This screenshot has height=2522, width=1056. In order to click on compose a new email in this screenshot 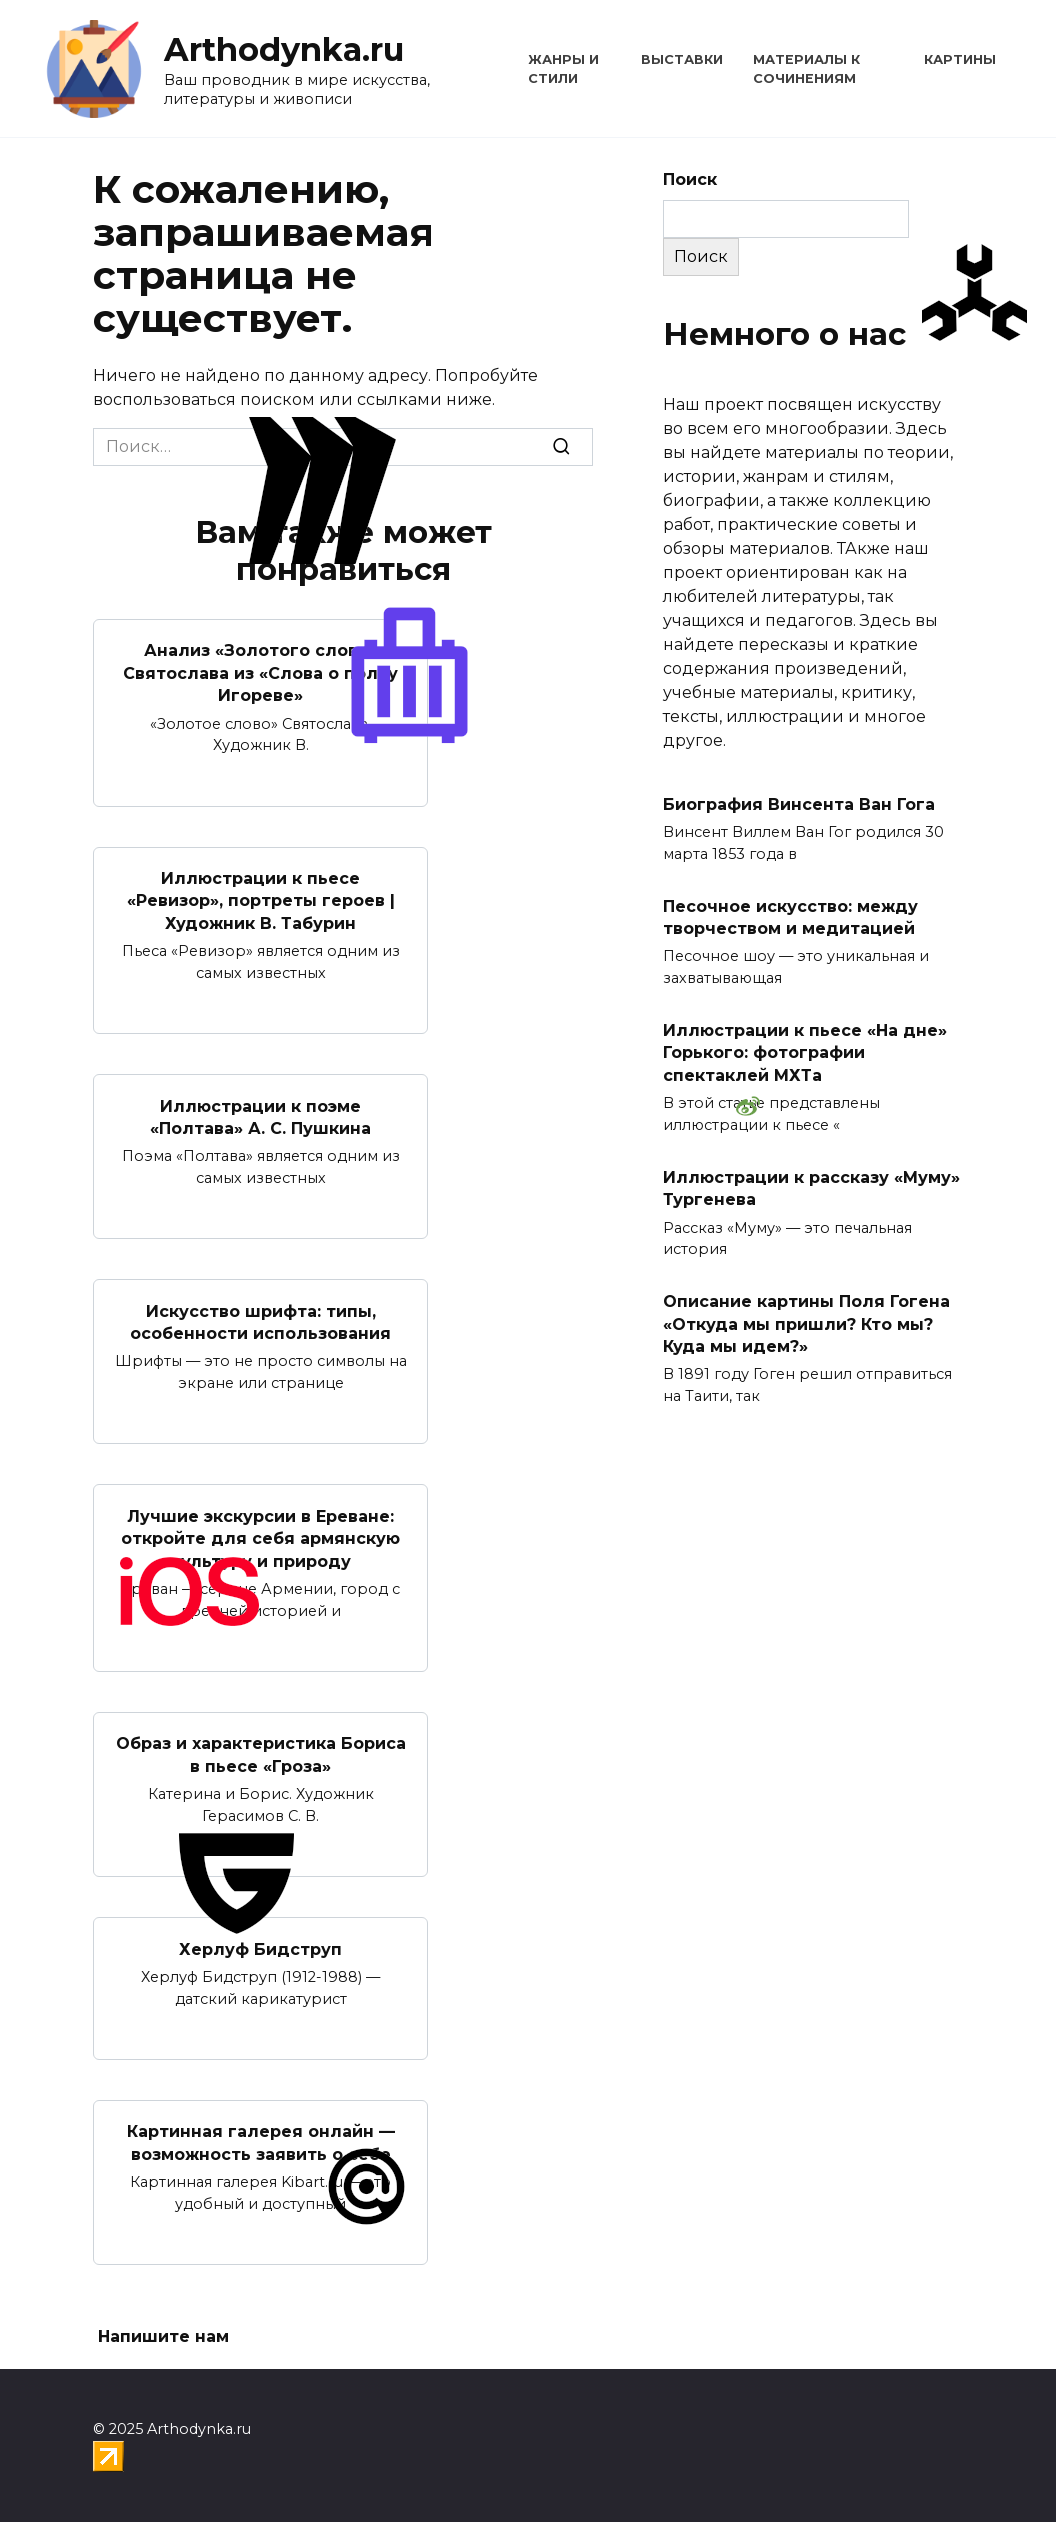, I will do `click(366, 2186)`.